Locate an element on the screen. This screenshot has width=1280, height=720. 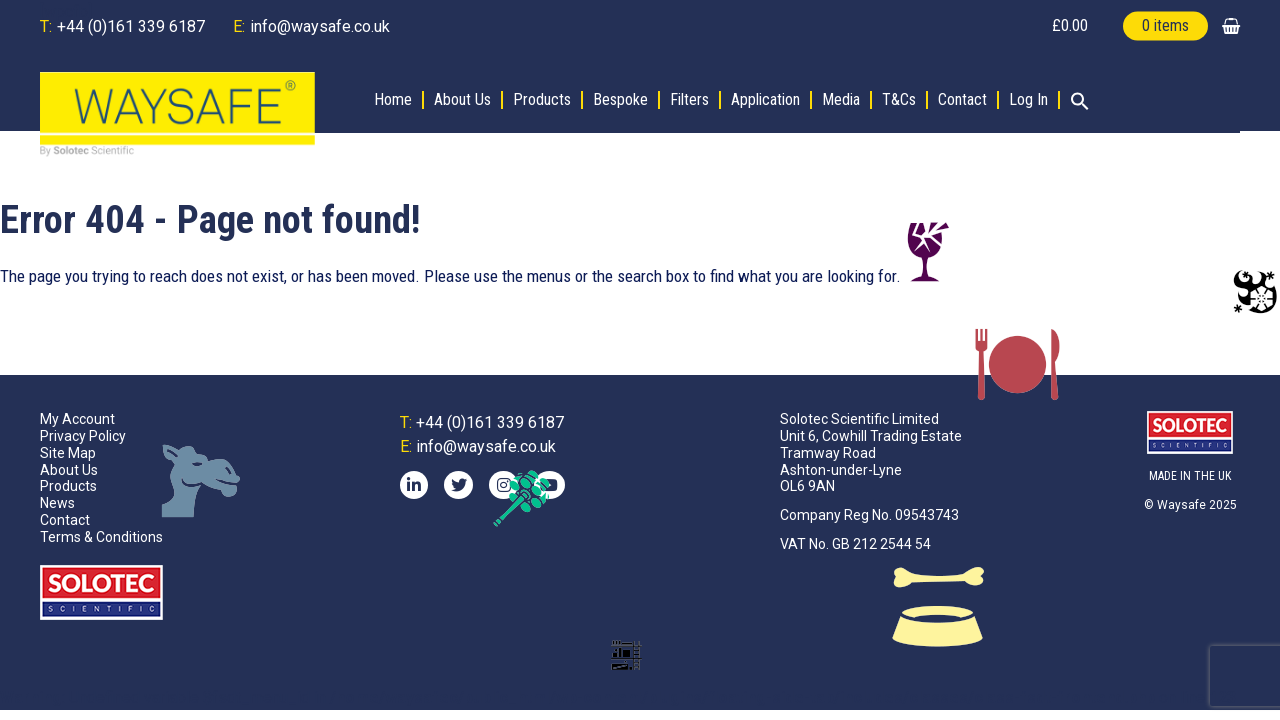
view meal or dining options is located at coordinates (1017, 364).